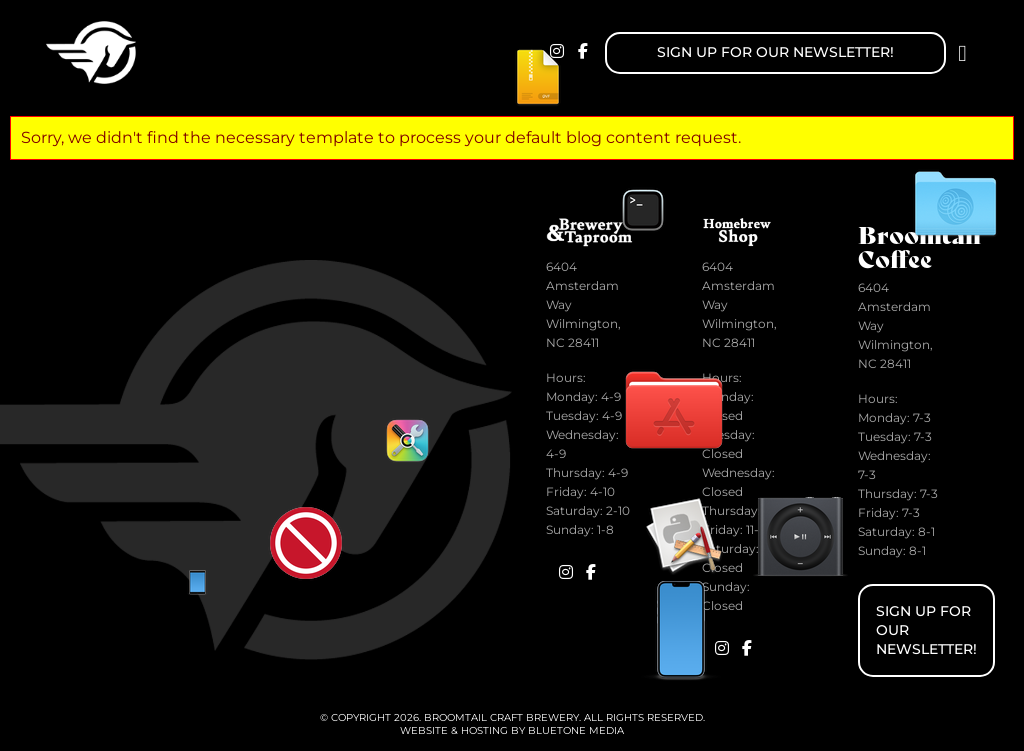 The height and width of the screenshot is (751, 1024). Describe the element at coordinates (674, 410) in the screenshot. I see `open templates folder` at that location.